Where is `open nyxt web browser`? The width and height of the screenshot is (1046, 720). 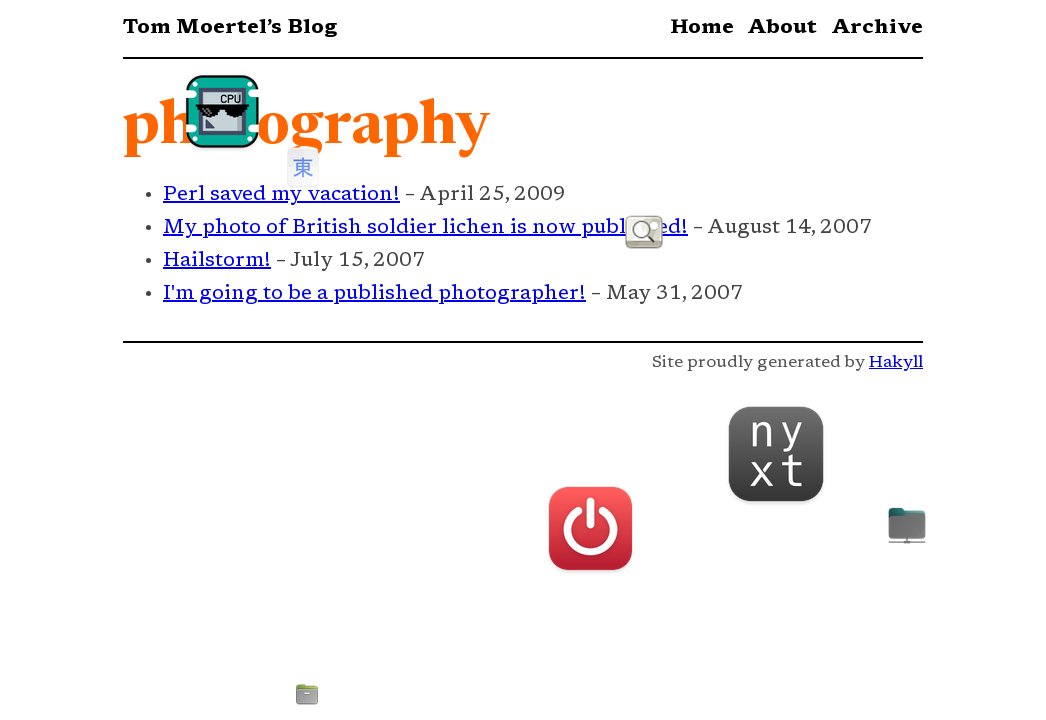 open nyxt web browser is located at coordinates (776, 454).